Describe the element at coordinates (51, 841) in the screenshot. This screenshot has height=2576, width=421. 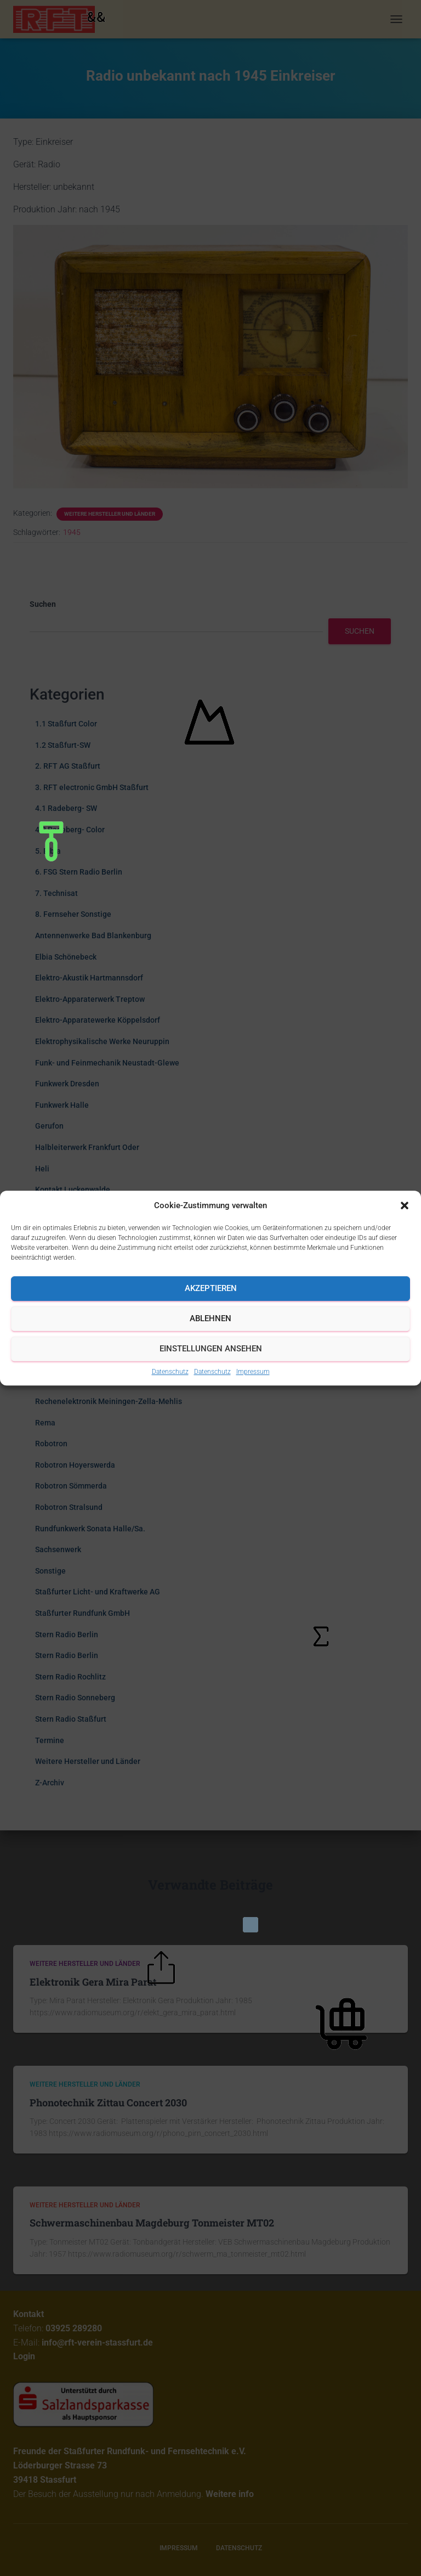
I see `grooming or personal care tools` at that location.